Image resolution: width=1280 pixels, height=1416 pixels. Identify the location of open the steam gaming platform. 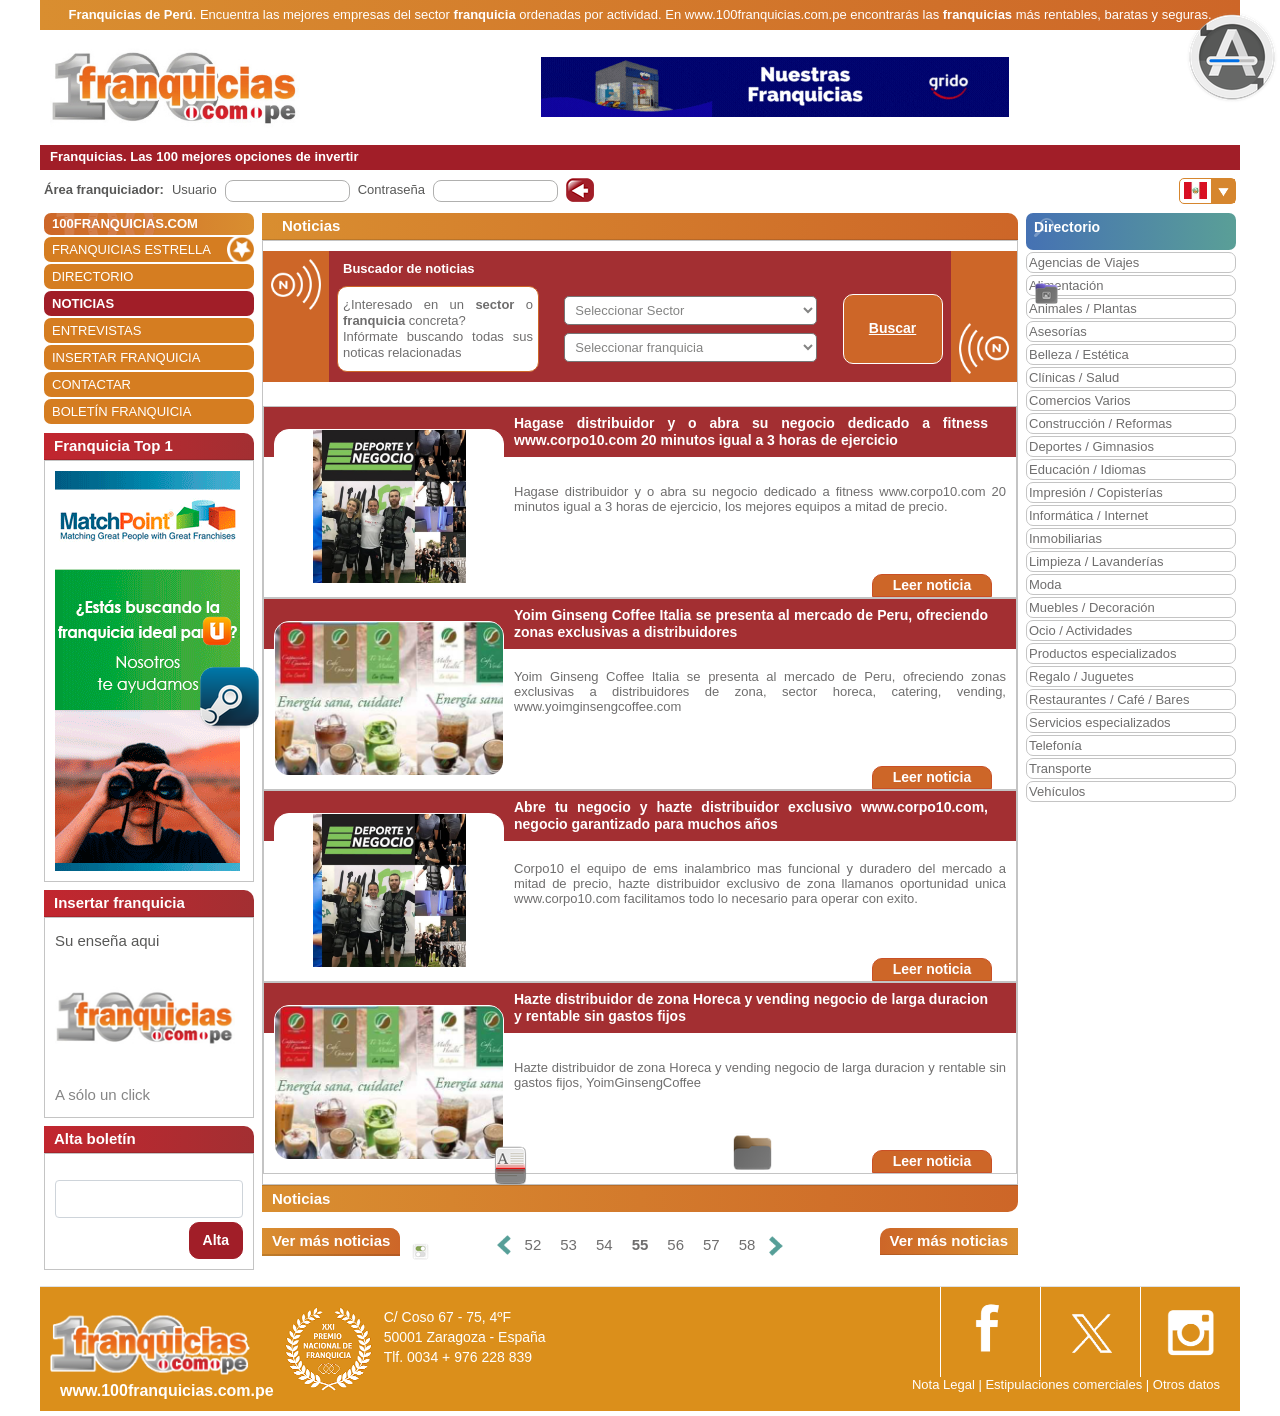
(229, 696).